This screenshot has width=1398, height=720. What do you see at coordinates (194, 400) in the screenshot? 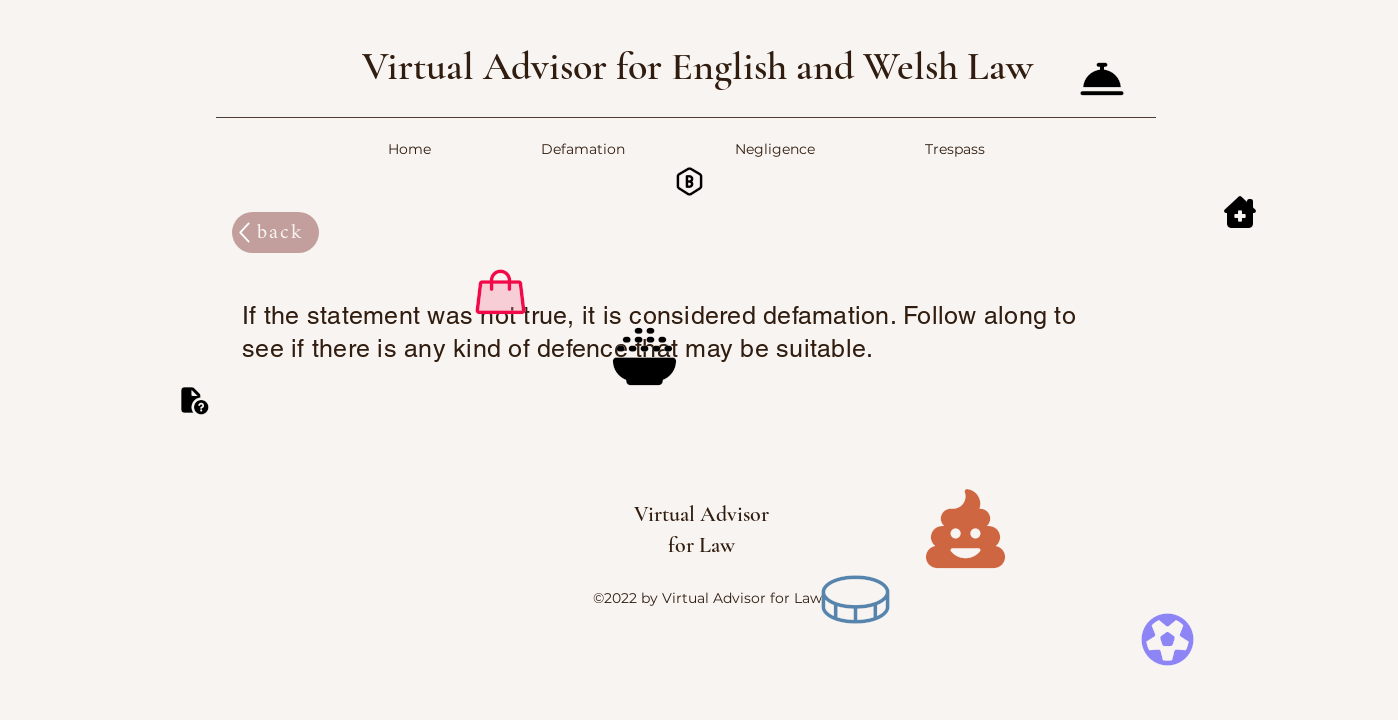
I see `get help or info about this file` at bounding box center [194, 400].